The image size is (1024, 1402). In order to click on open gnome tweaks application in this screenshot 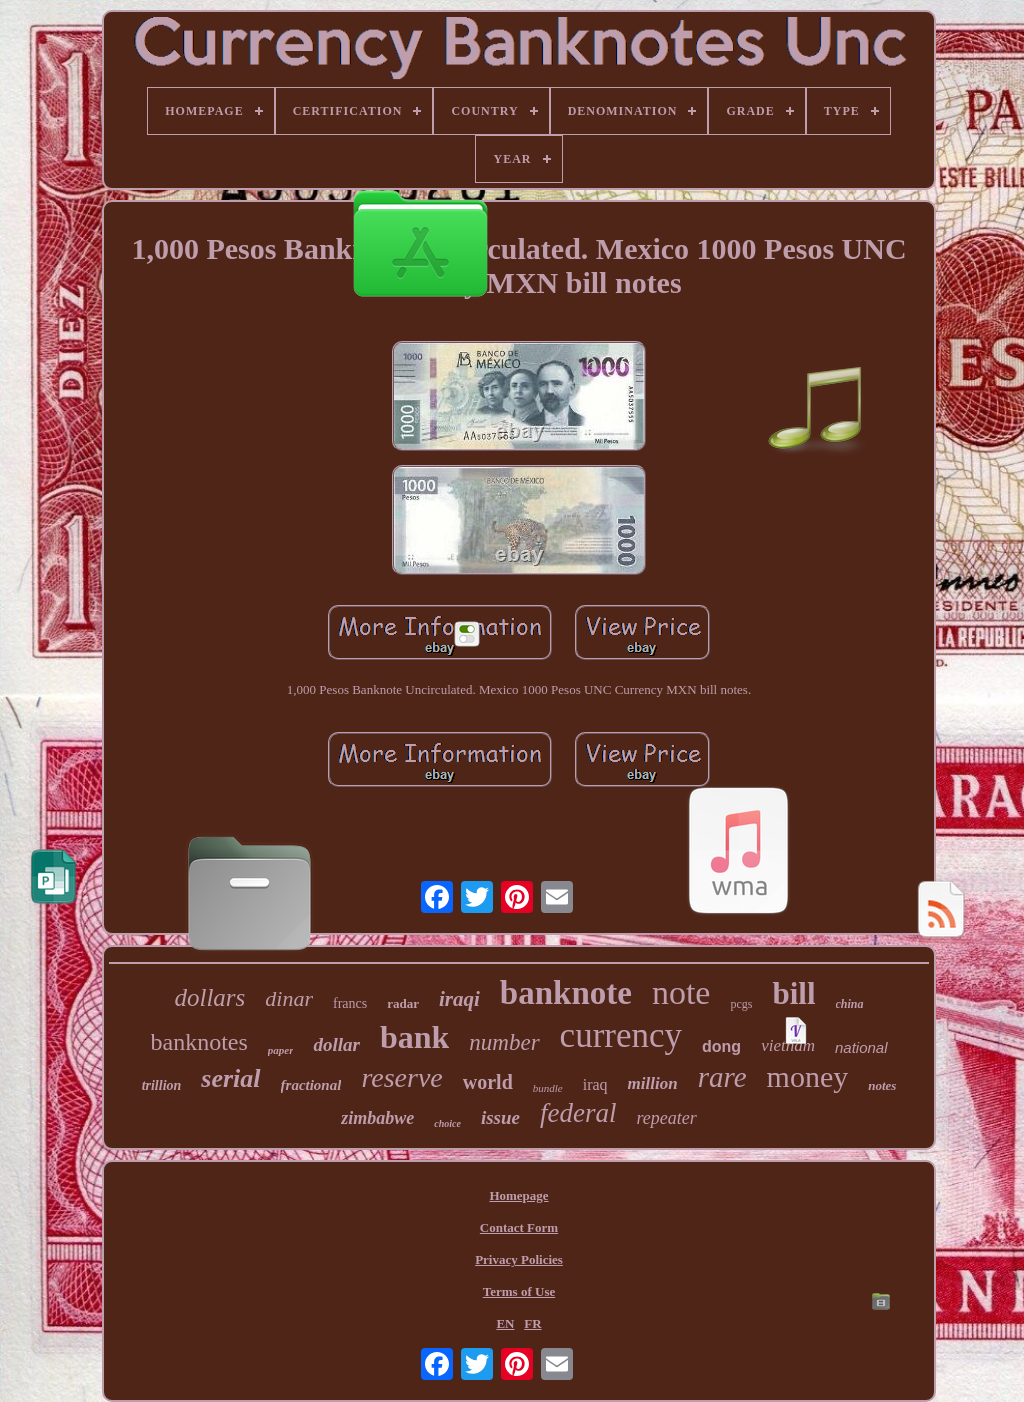, I will do `click(467, 634)`.